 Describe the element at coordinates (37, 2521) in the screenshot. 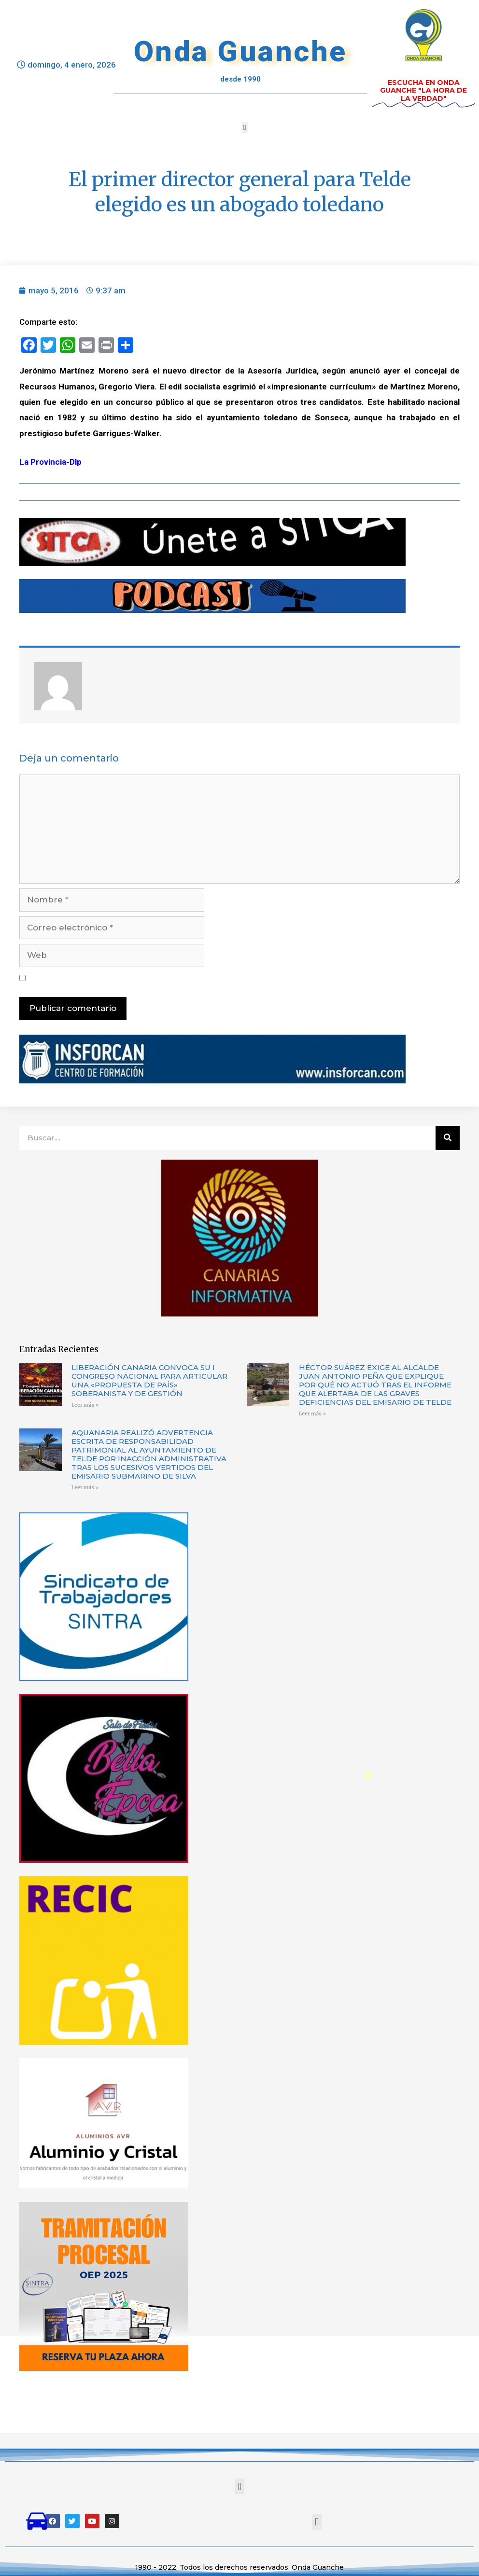

I see `access vehicle or car-related settings` at that location.